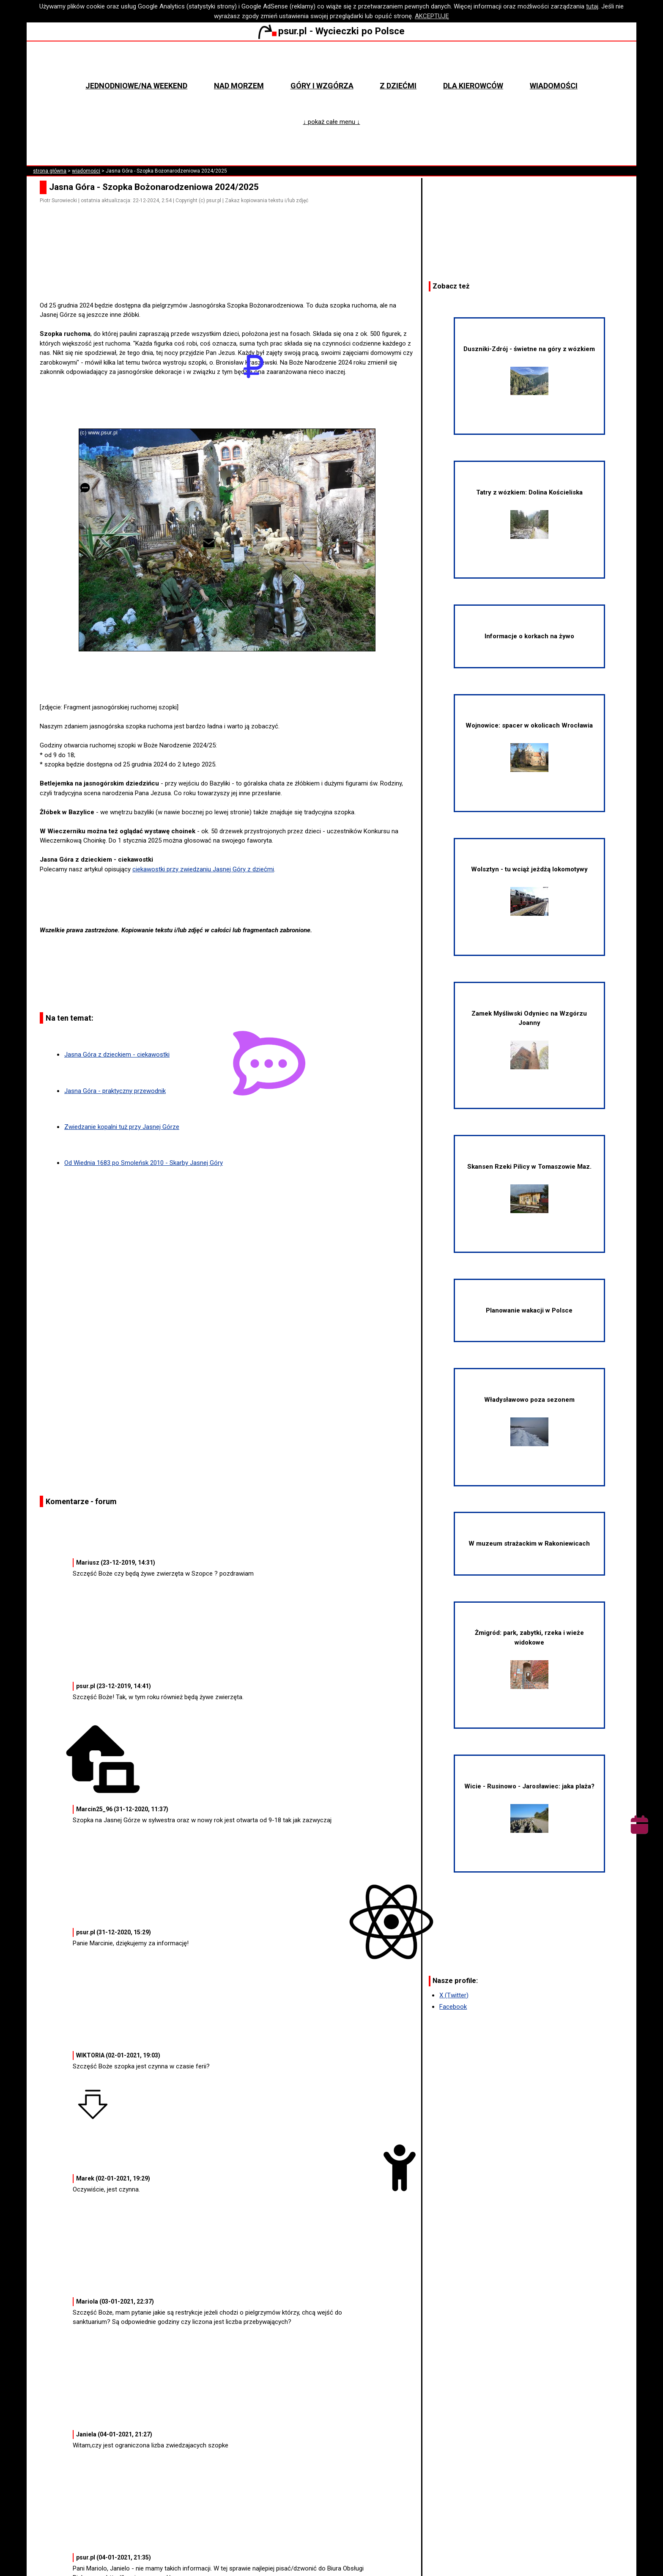 This screenshot has height=2576, width=663. Describe the element at coordinates (103, 1758) in the screenshot. I see `work from home or remote work mode` at that location.